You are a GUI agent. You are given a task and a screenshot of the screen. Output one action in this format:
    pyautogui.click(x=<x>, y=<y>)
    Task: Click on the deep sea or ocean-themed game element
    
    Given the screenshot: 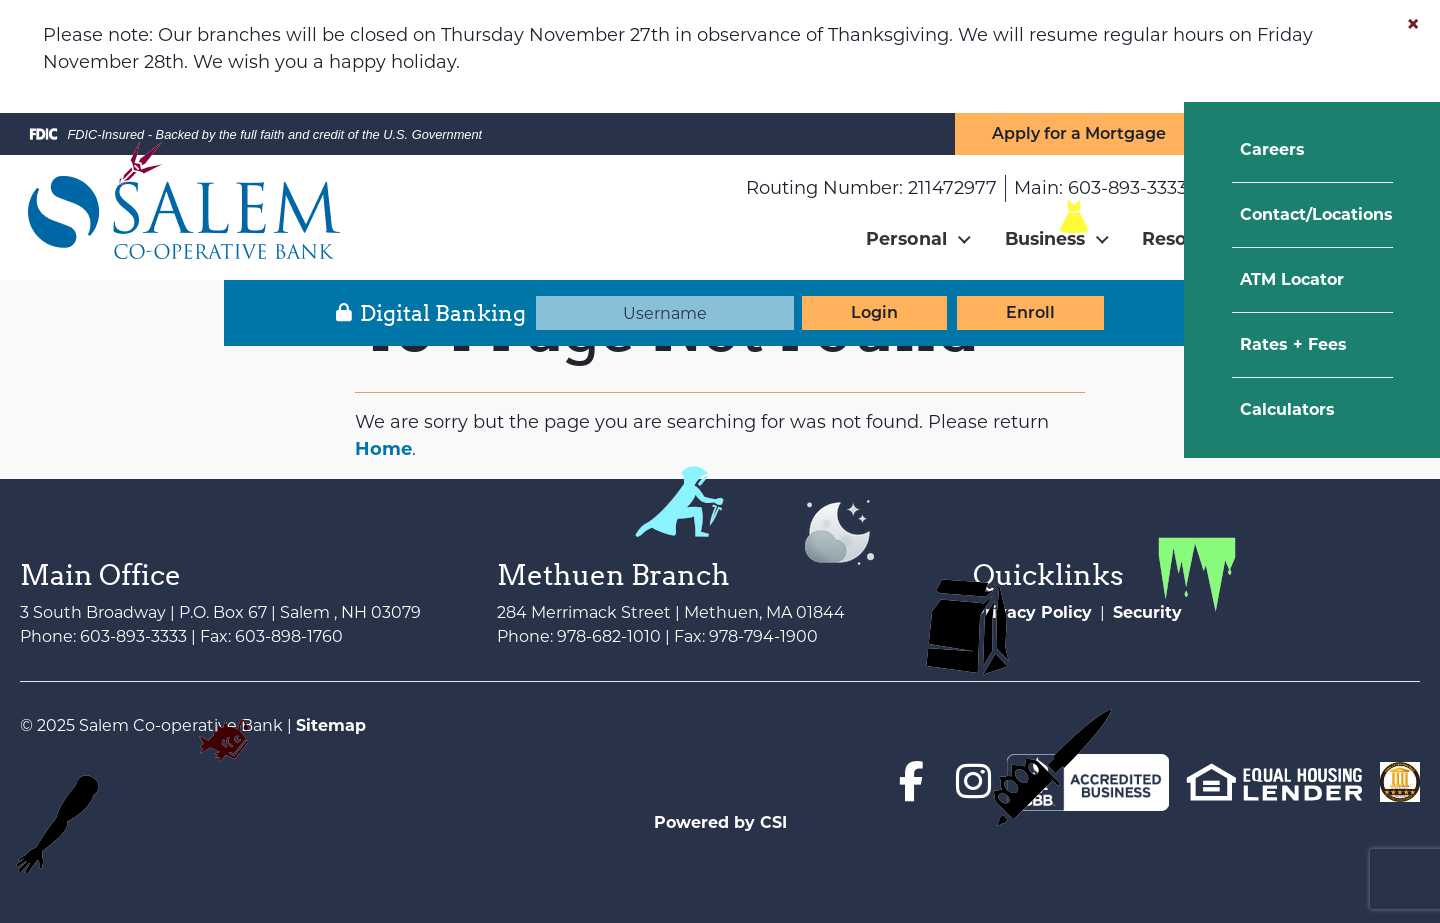 What is the action you would take?
    pyautogui.click(x=223, y=740)
    